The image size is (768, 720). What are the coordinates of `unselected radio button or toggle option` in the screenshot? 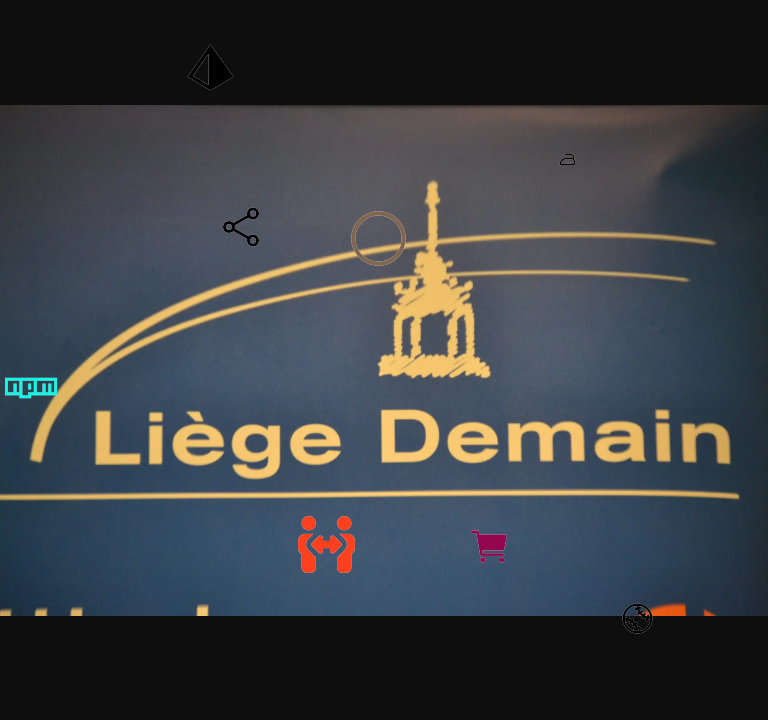 It's located at (378, 238).